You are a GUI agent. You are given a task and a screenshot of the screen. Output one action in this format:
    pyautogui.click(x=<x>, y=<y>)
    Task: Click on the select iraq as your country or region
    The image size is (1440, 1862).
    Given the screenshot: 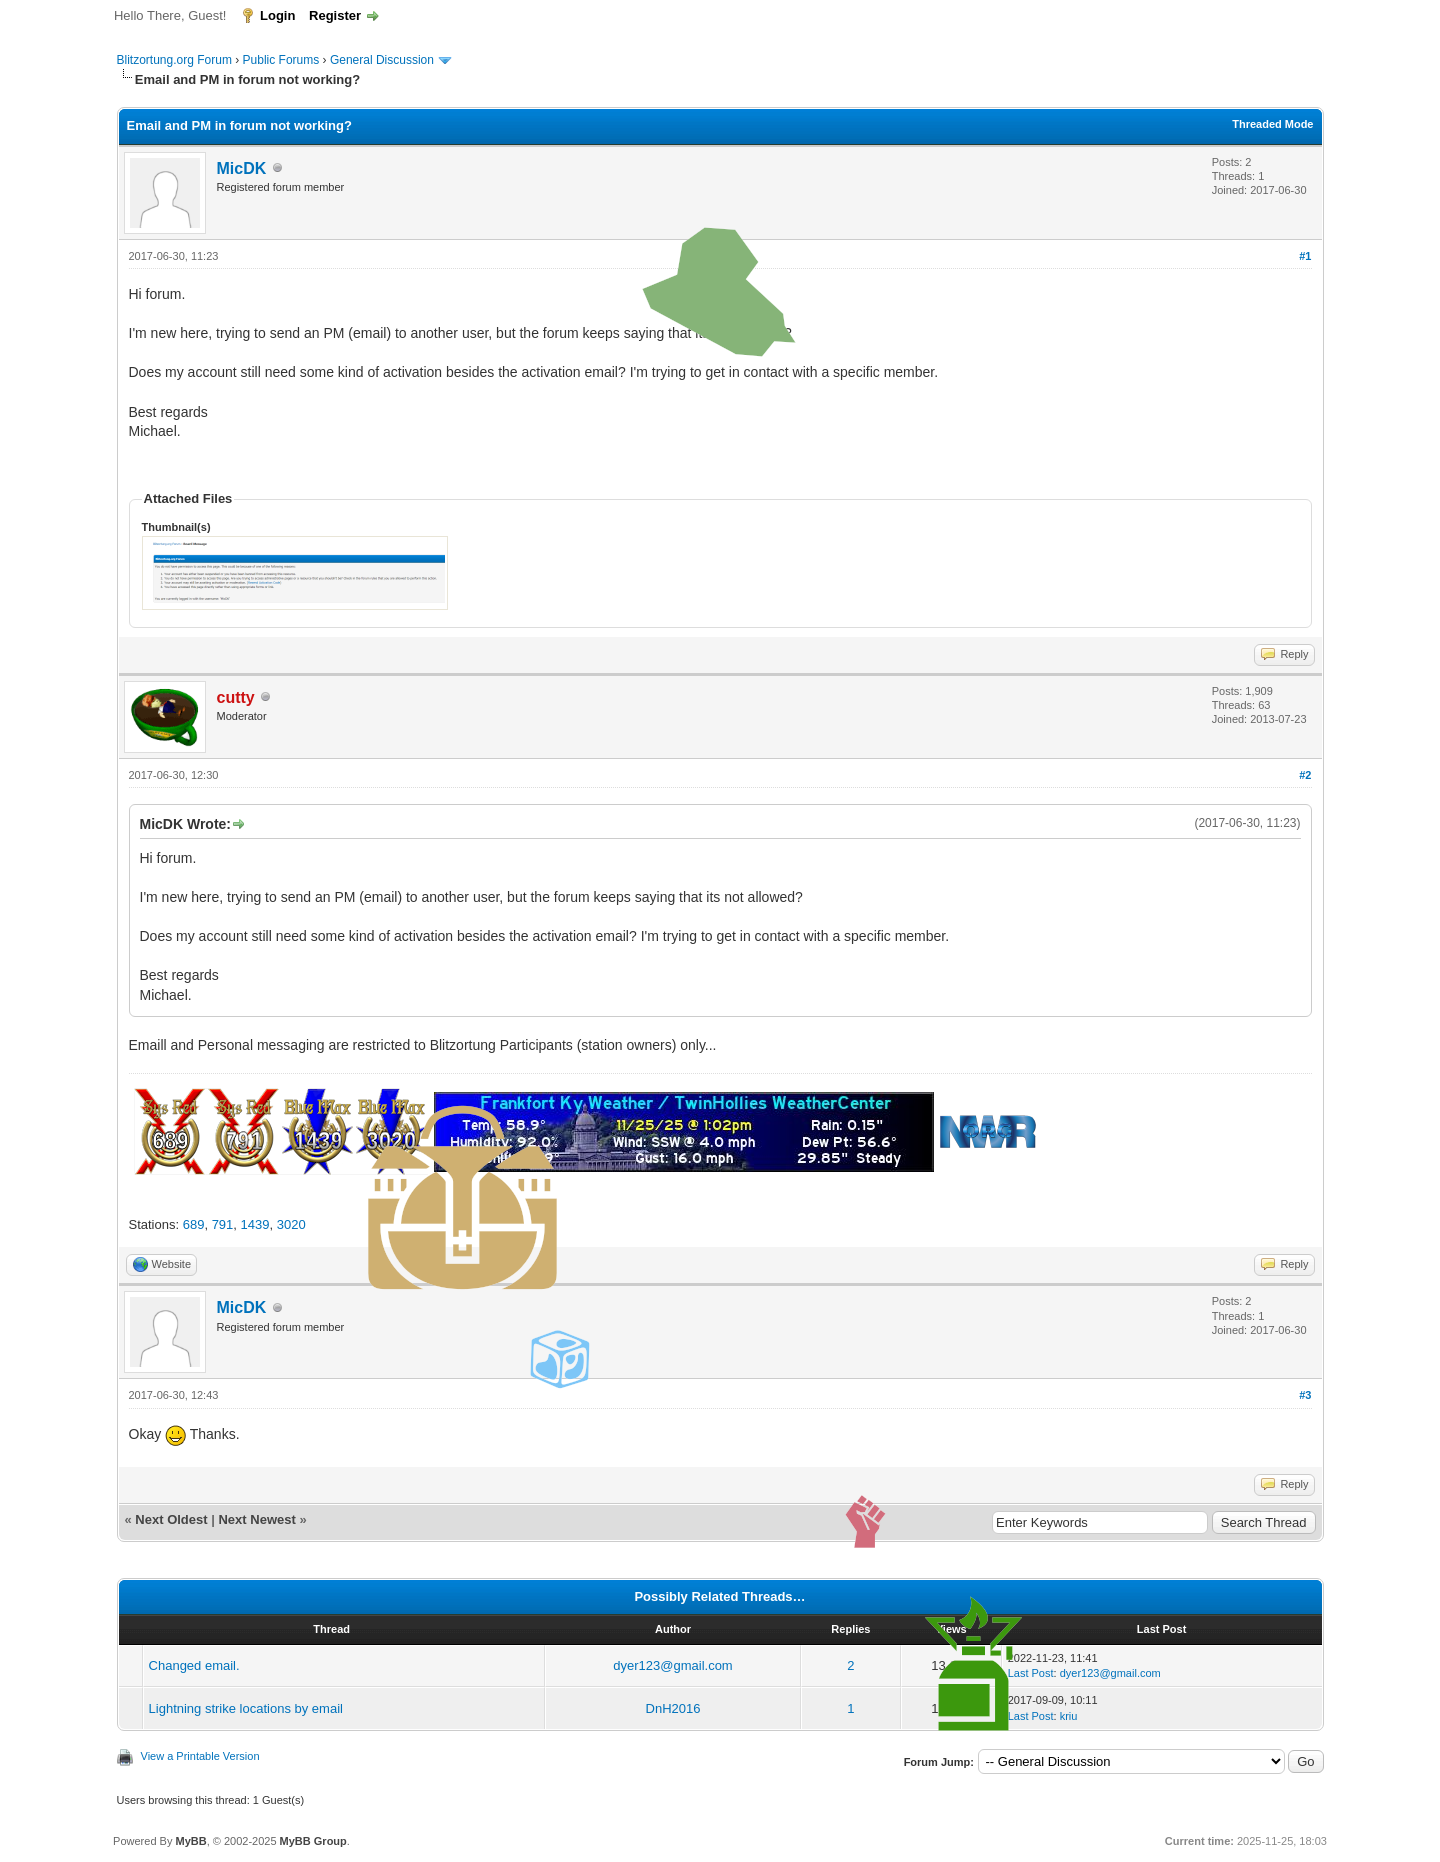 What is the action you would take?
    pyautogui.click(x=719, y=292)
    